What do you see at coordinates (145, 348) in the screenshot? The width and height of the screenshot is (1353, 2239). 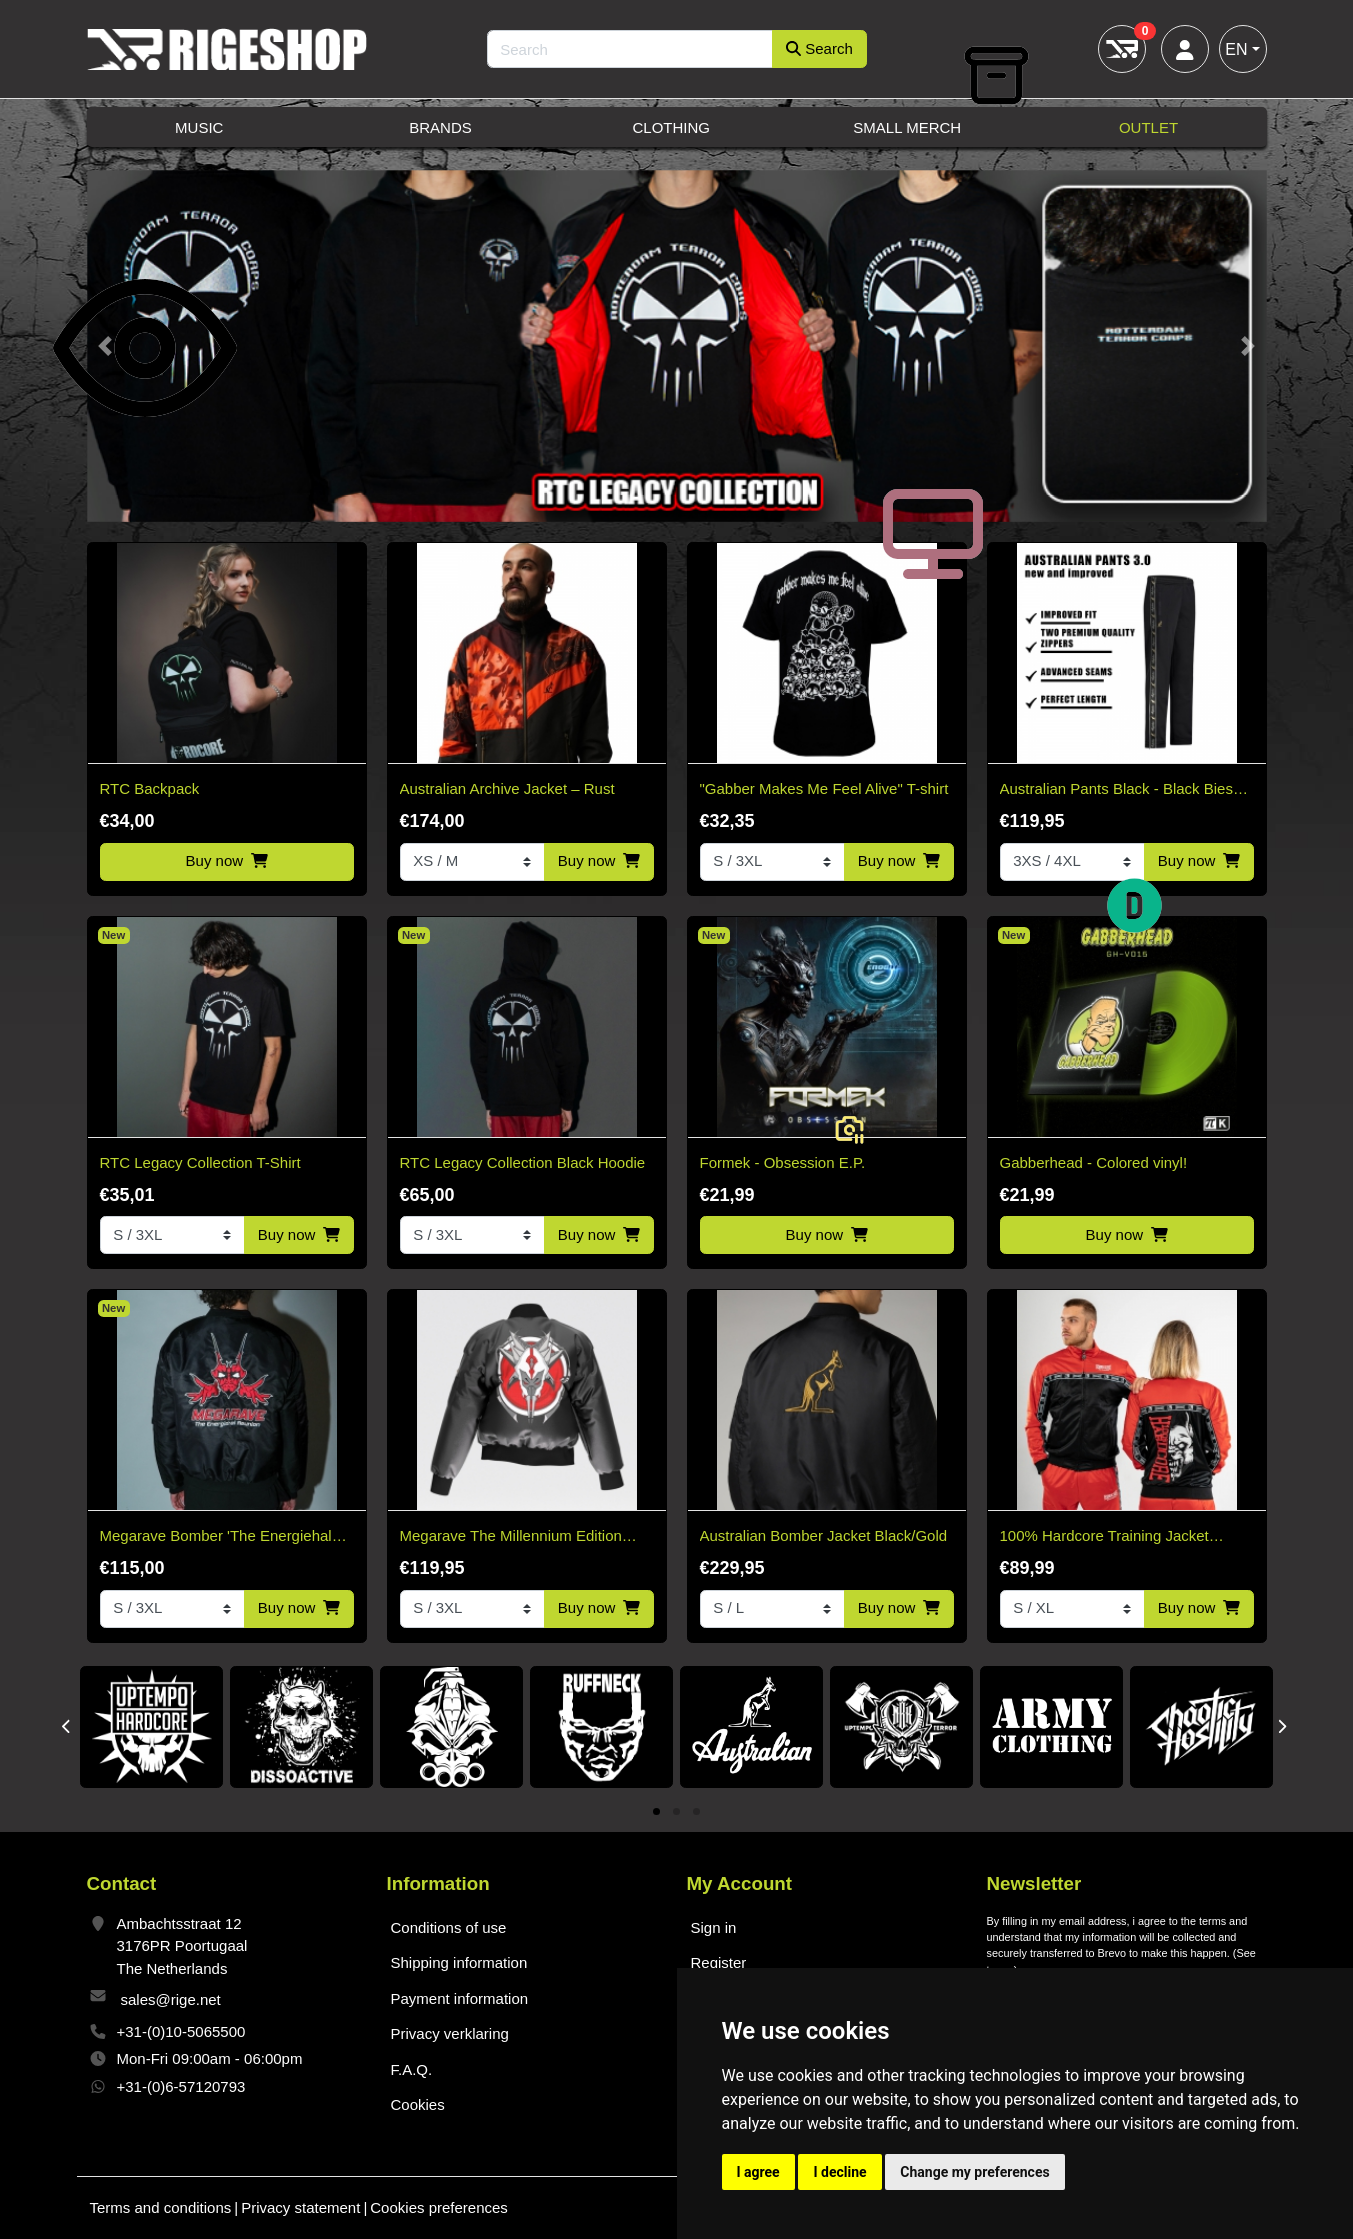 I see `view or preview content` at bounding box center [145, 348].